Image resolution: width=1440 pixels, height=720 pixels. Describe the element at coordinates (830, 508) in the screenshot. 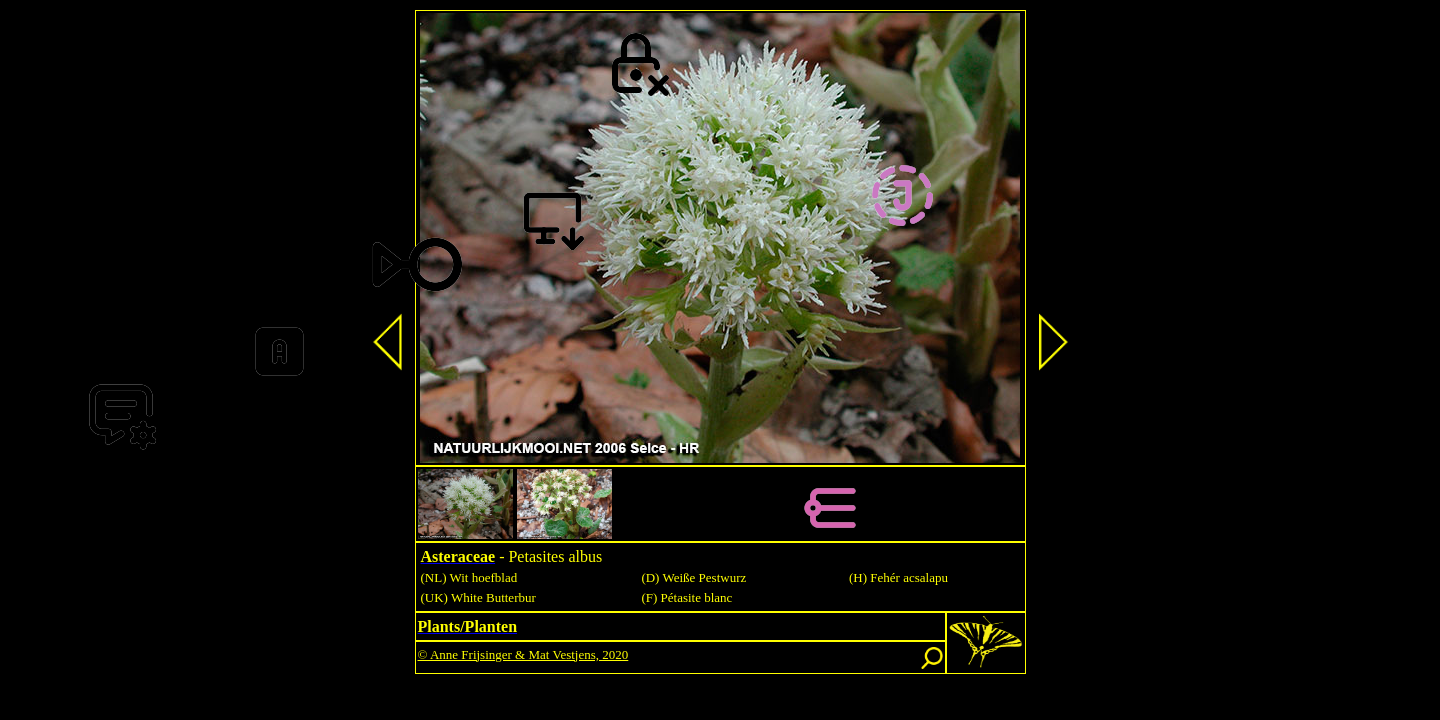

I see `adjust text alignment settings` at that location.